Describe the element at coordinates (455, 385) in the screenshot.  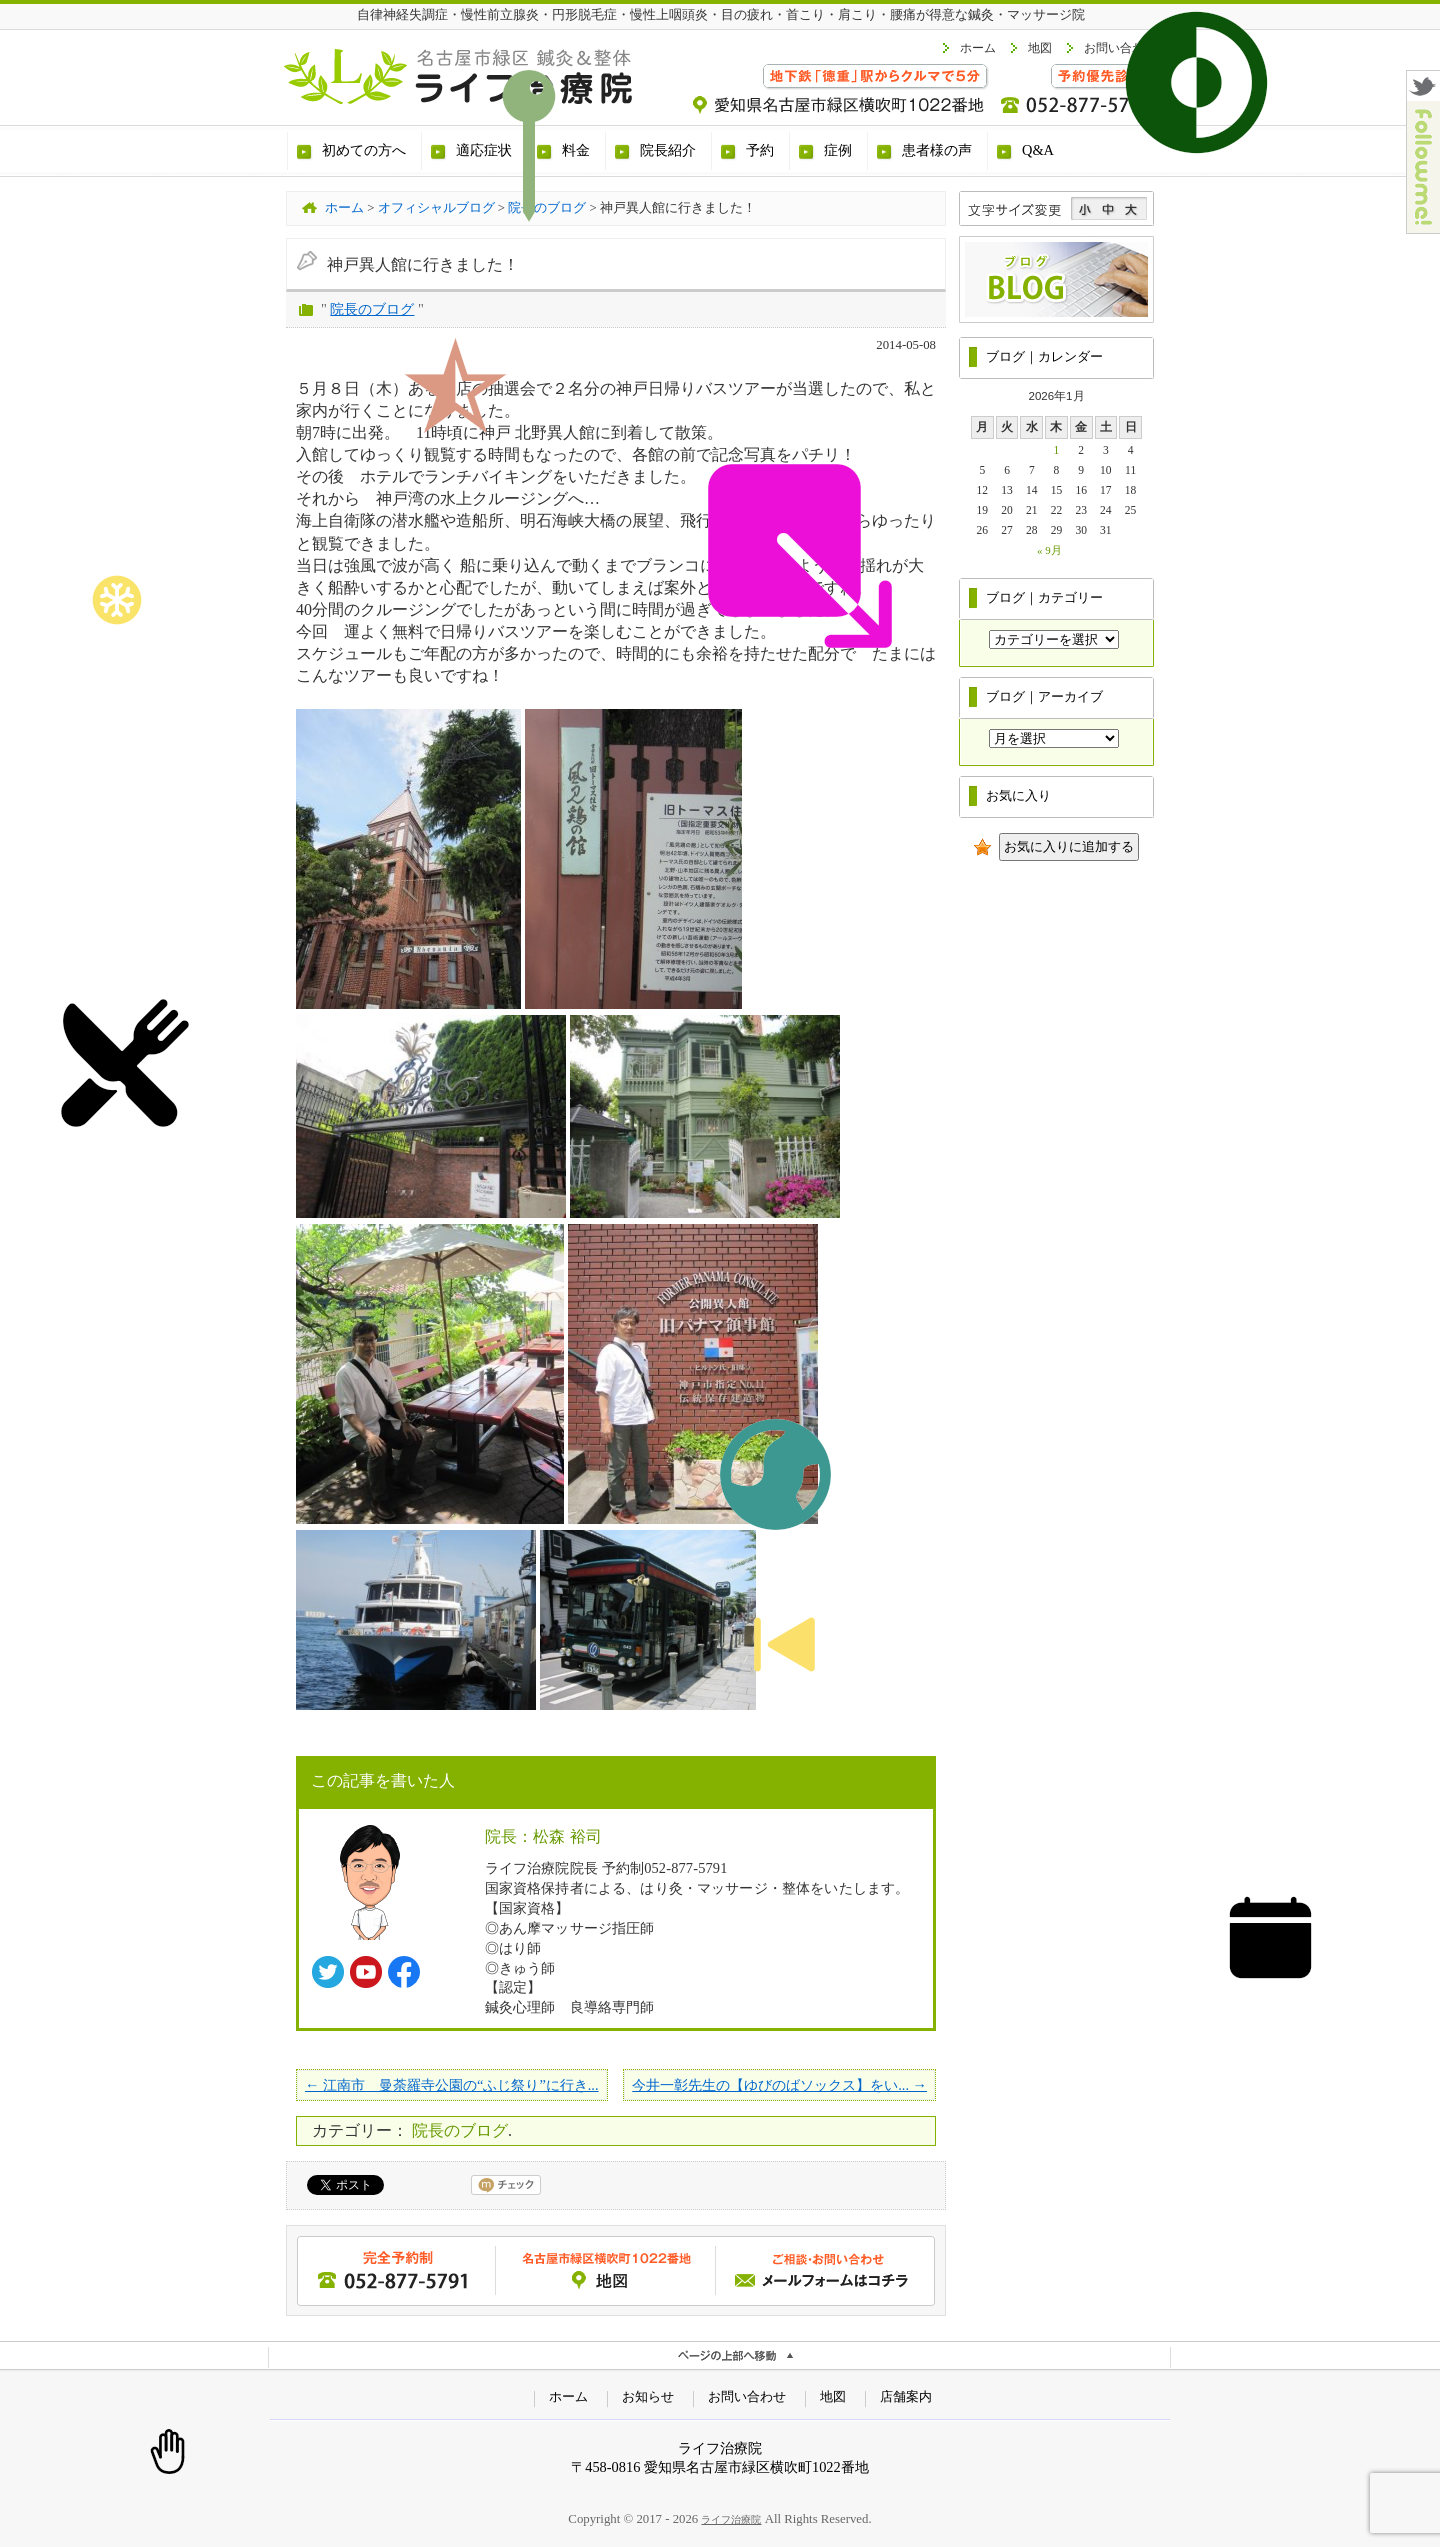
I see `indicates a partial or half rating` at that location.